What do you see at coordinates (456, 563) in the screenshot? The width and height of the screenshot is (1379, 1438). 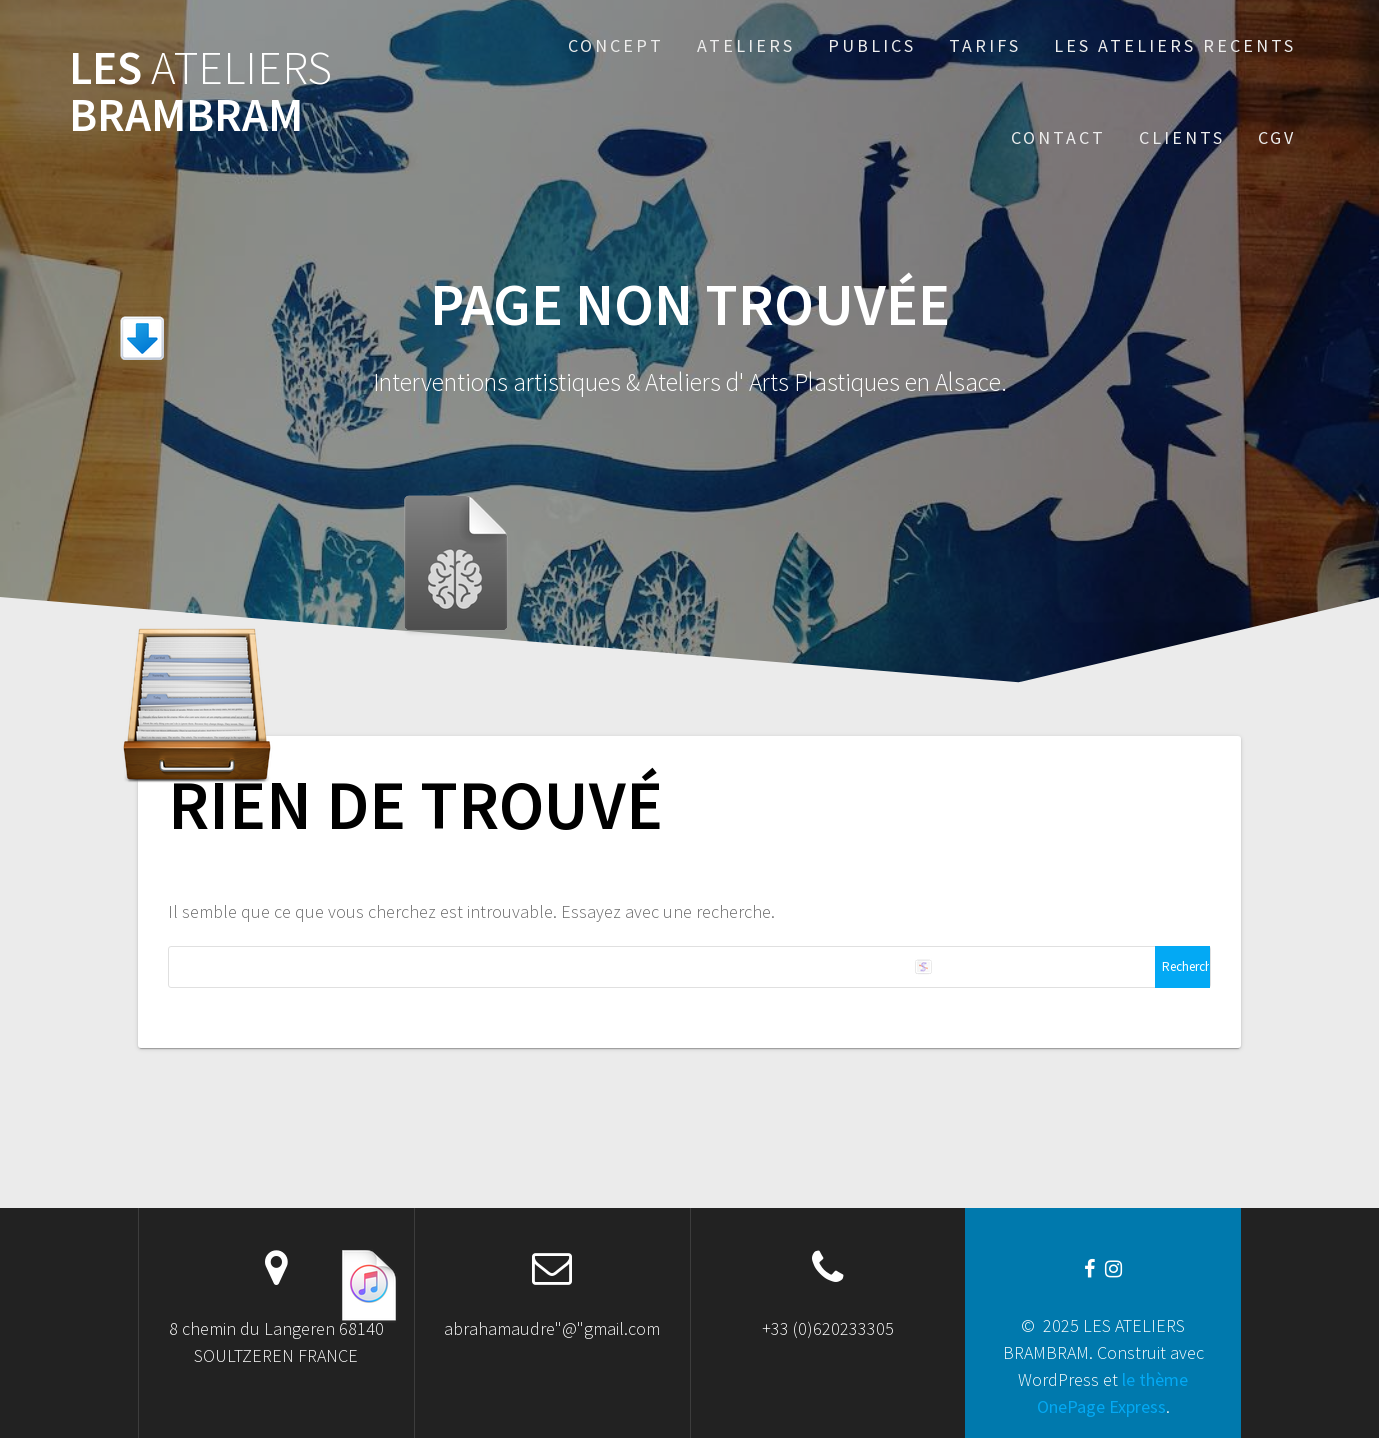 I see `a DICOM medical imaging file` at bounding box center [456, 563].